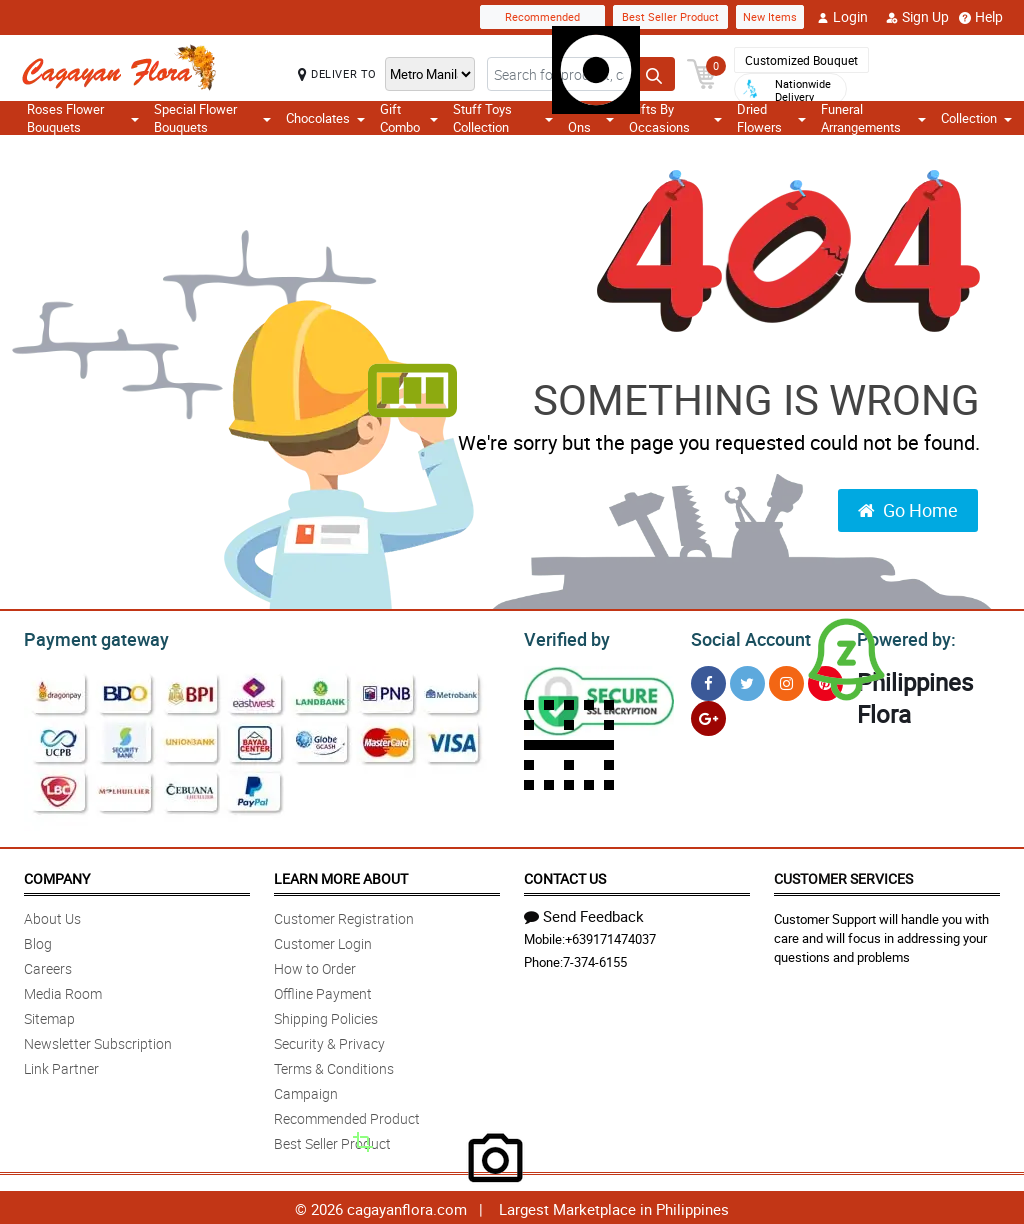  Describe the element at coordinates (569, 745) in the screenshot. I see `add horizontal border to selected cells` at that location.